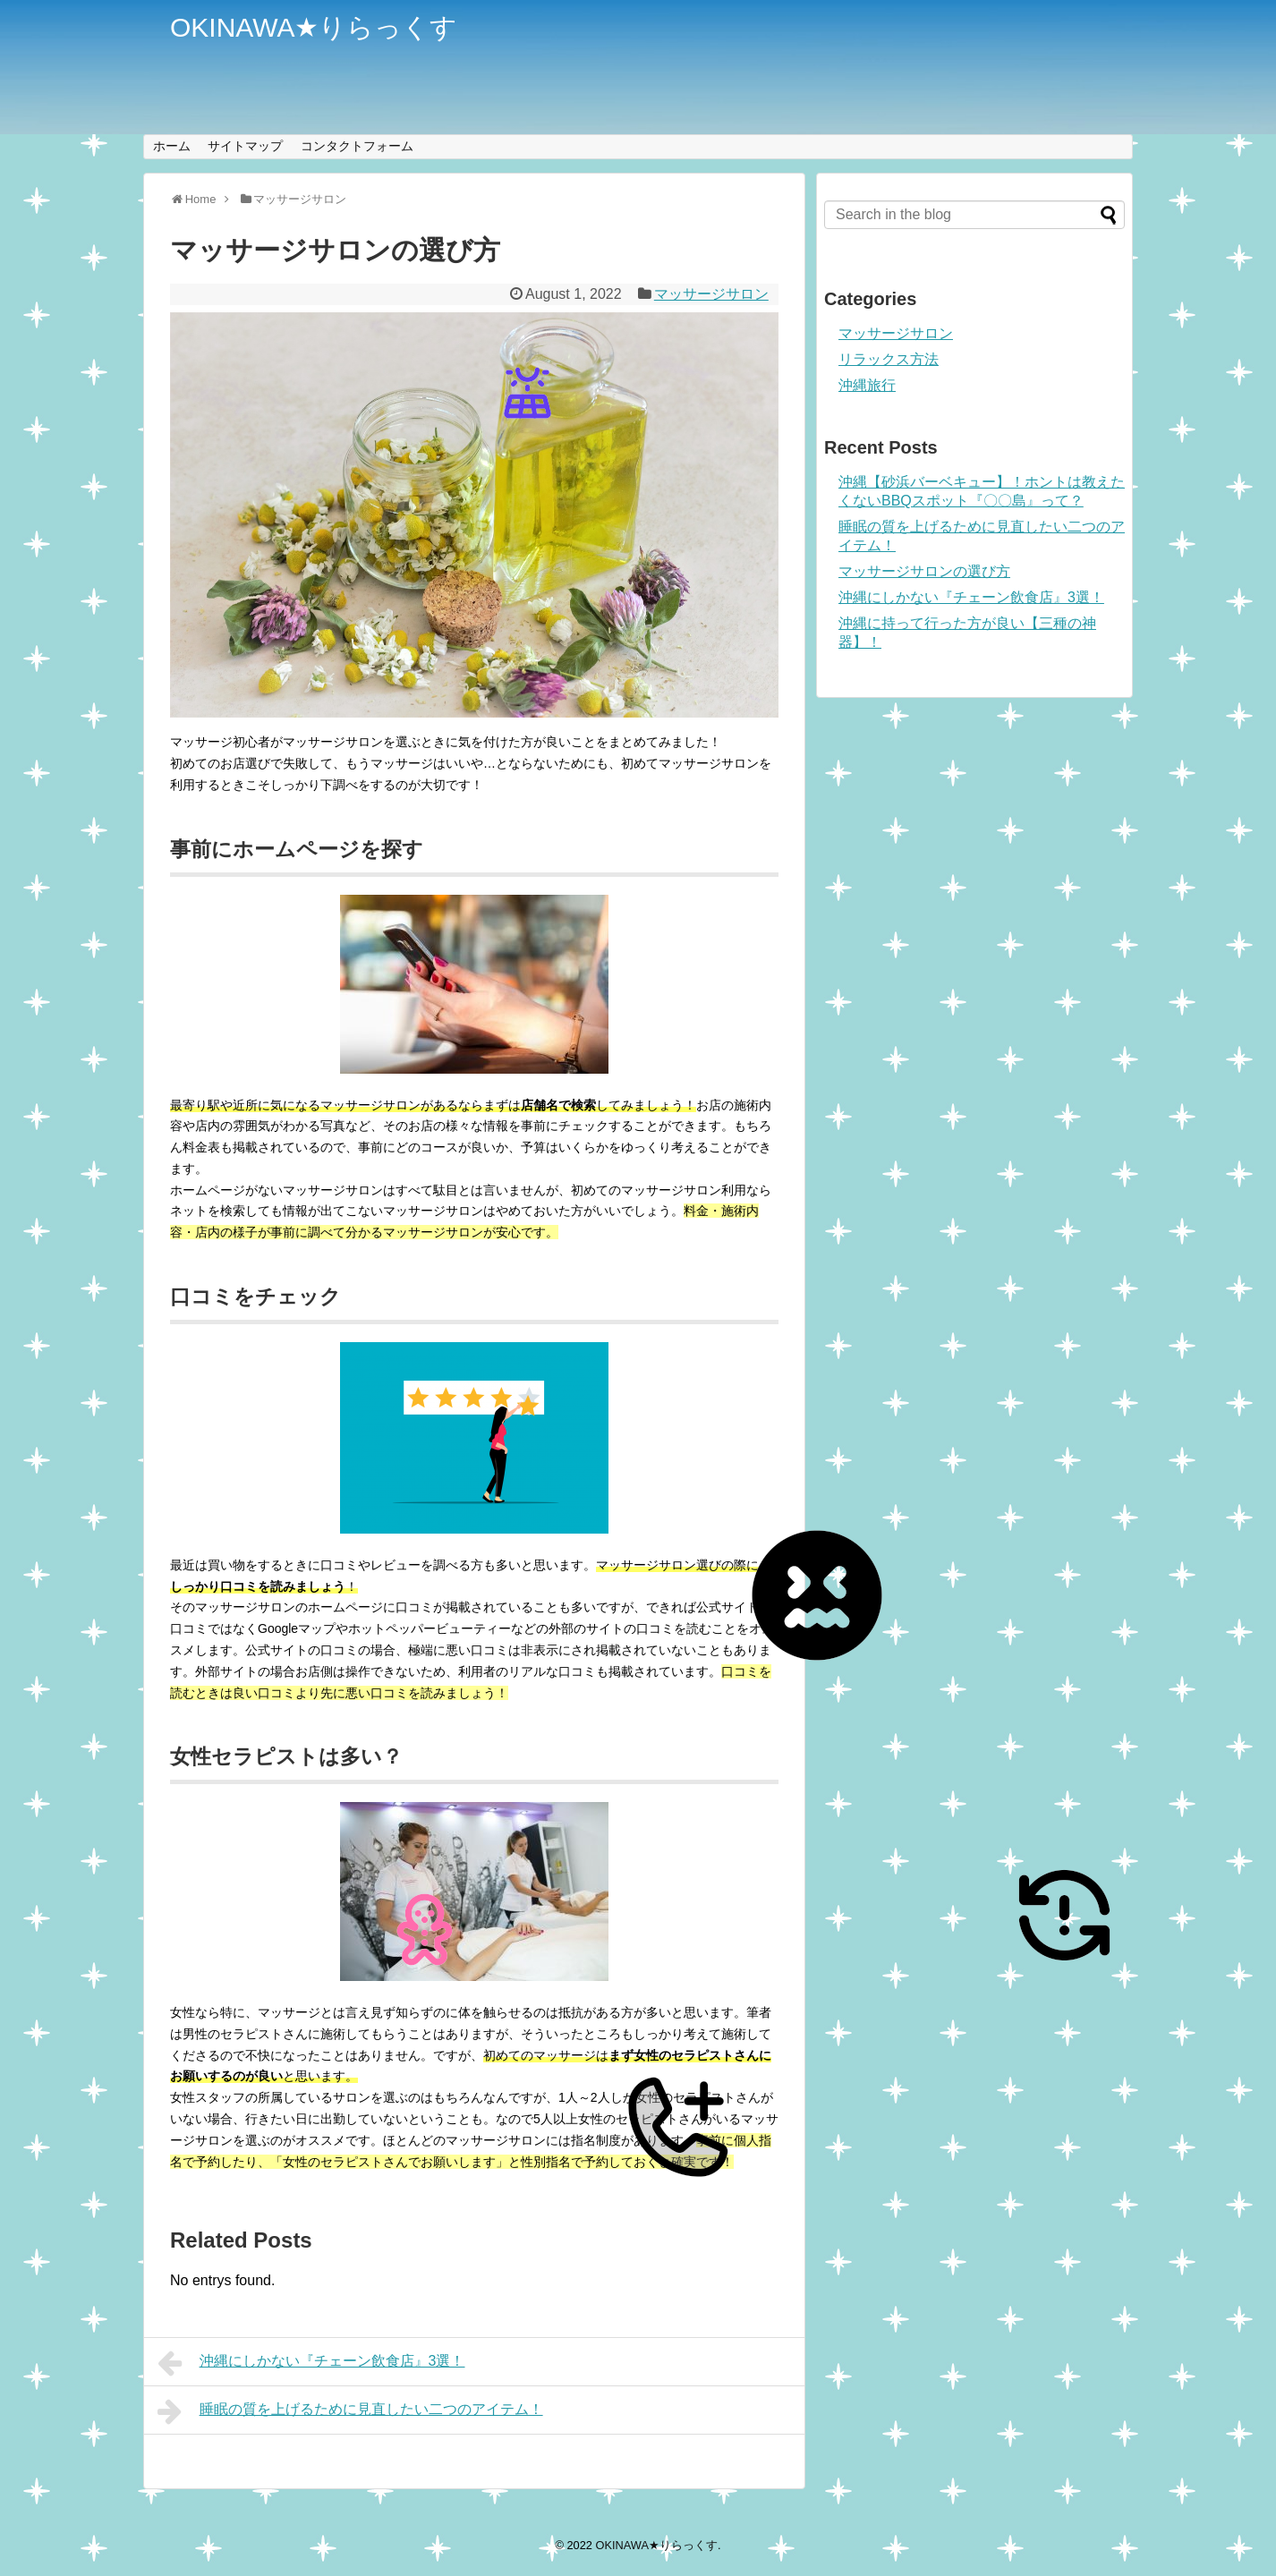 Image resolution: width=1276 pixels, height=2576 pixels. I want to click on refresh required with warning or alert, so click(1064, 1915).